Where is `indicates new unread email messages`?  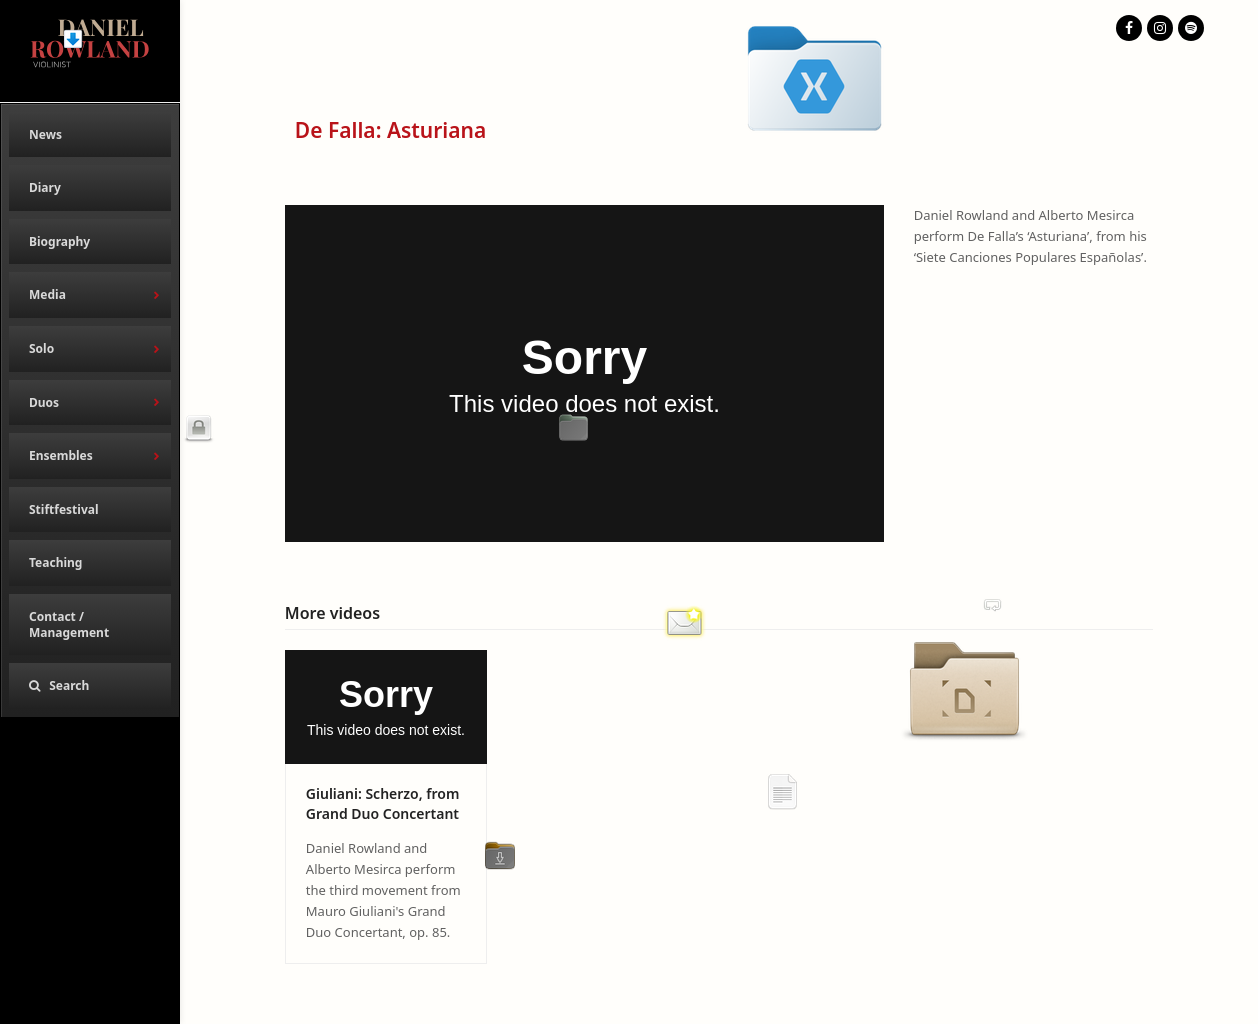 indicates new unread email messages is located at coordinates (684, 623).